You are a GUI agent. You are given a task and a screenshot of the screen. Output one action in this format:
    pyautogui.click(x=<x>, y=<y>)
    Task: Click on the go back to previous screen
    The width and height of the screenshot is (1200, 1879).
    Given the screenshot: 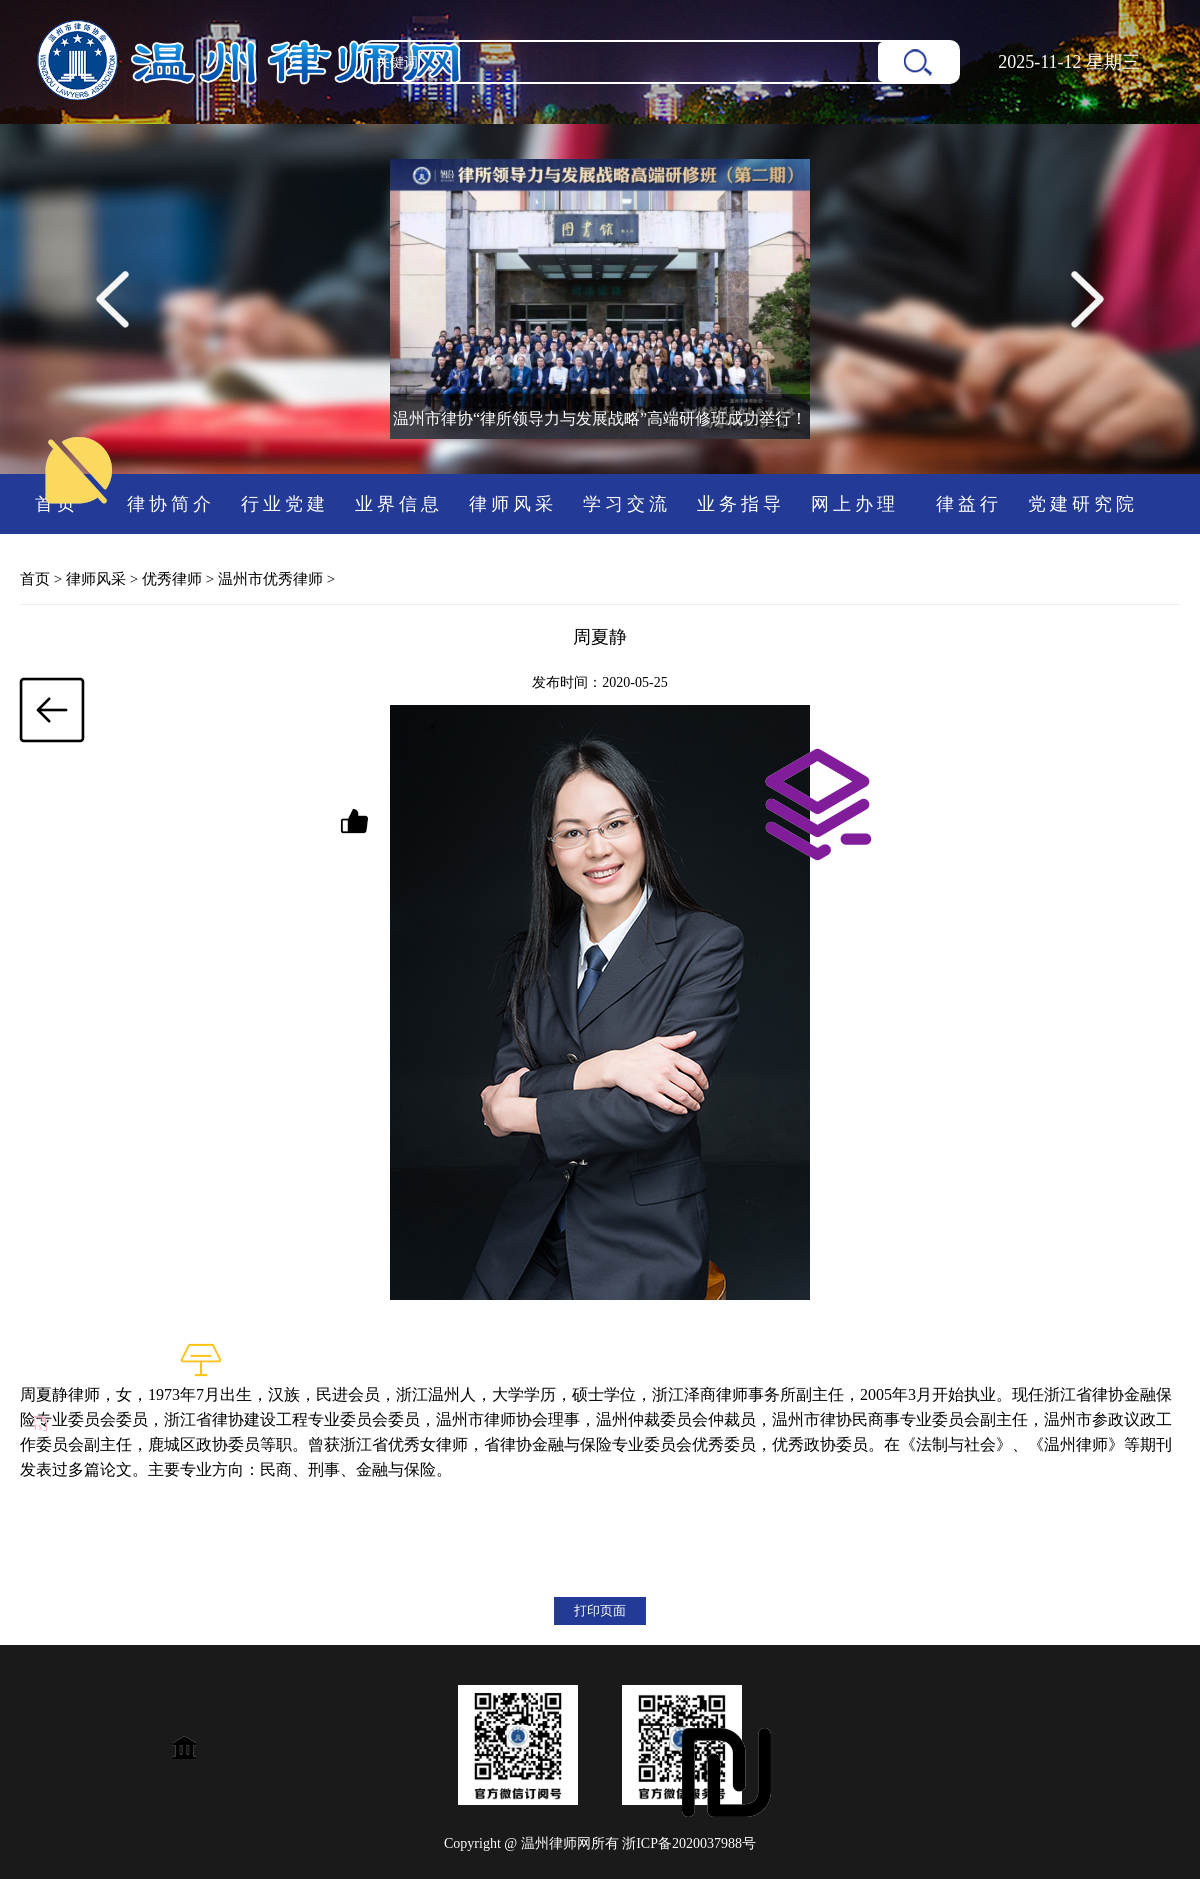 What is the action you would take?
    pyautogui.click(x=52, y=710)
    